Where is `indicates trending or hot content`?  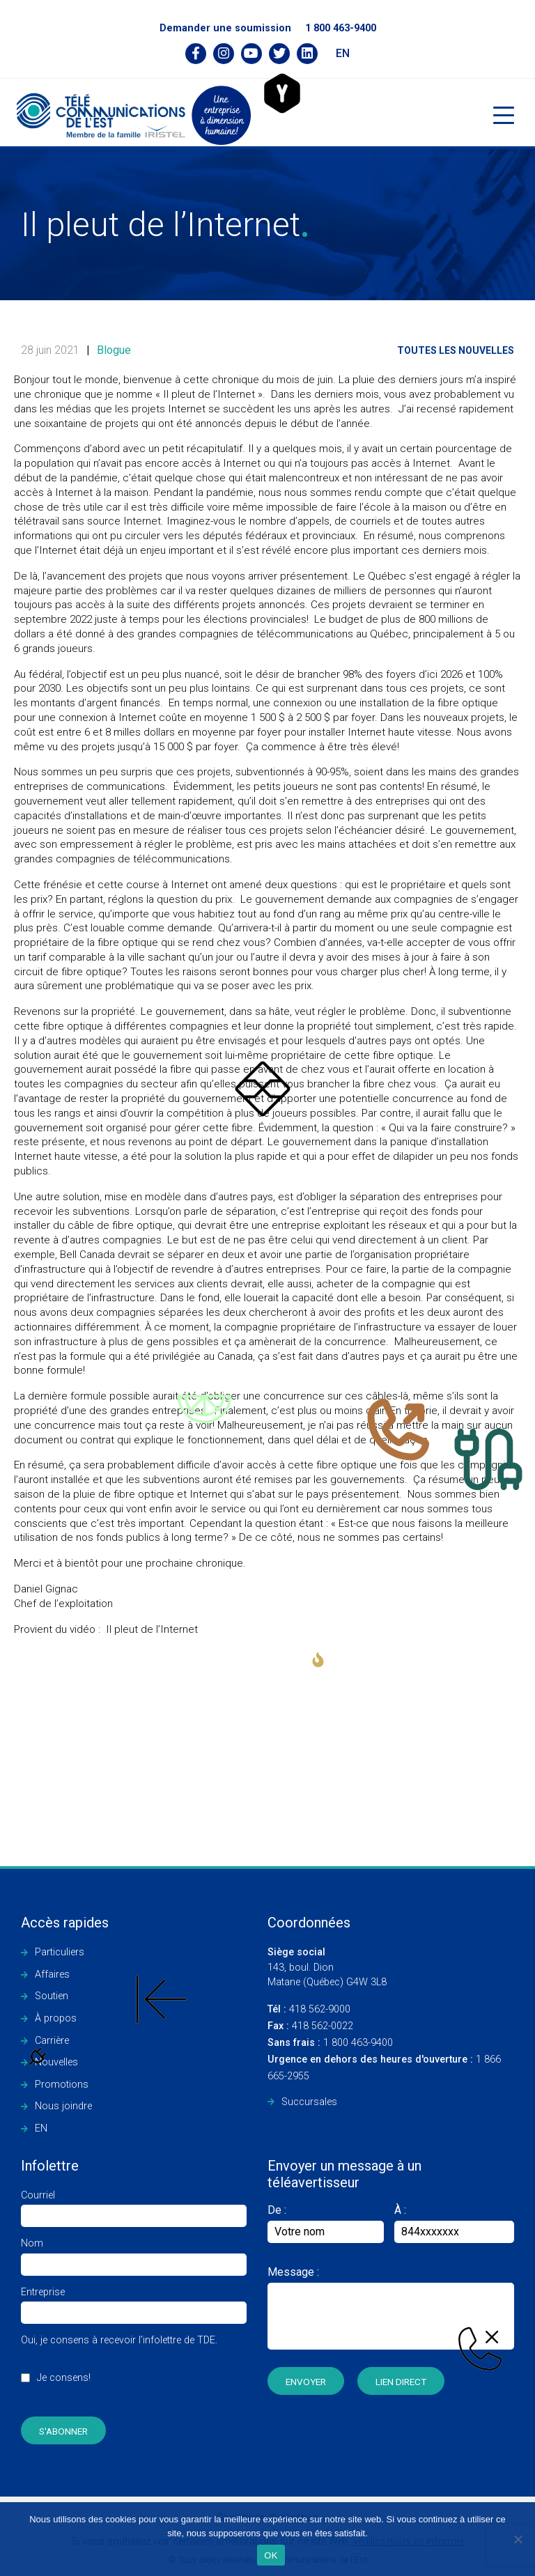
indicates trending or hot content is located at coordinates (318, 1659).